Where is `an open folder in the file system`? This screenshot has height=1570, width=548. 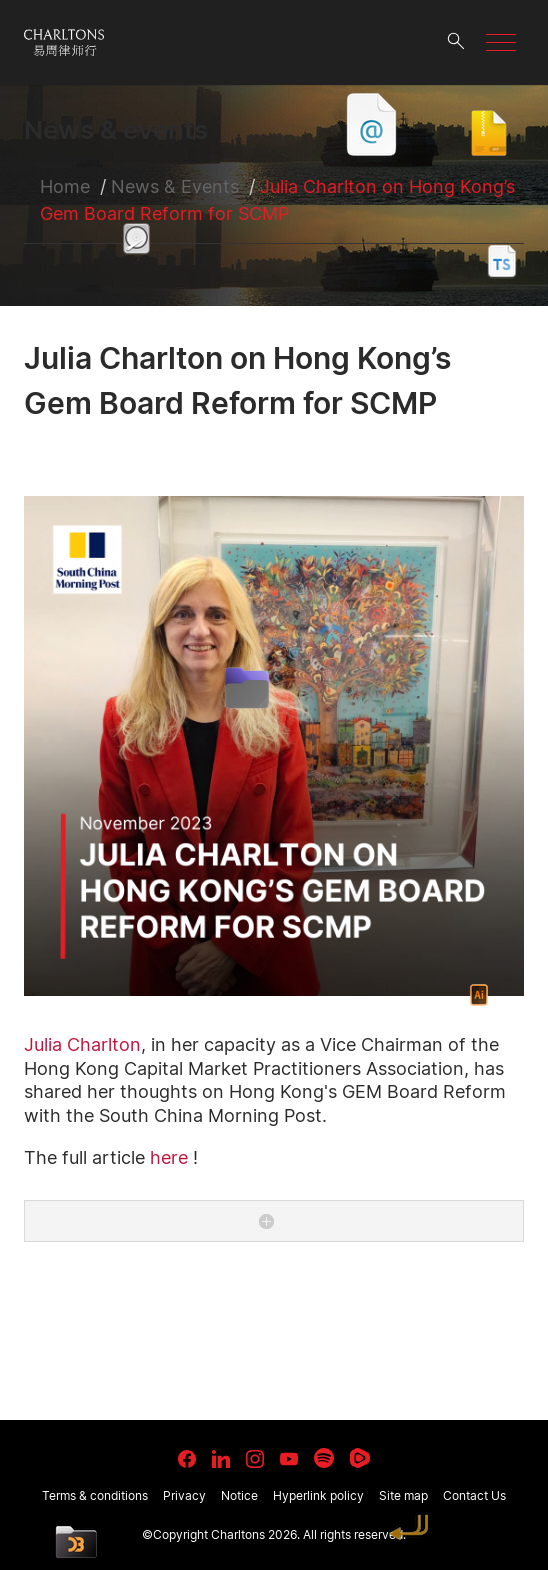 an open folder in the file system is located at coordinates (247, 688).